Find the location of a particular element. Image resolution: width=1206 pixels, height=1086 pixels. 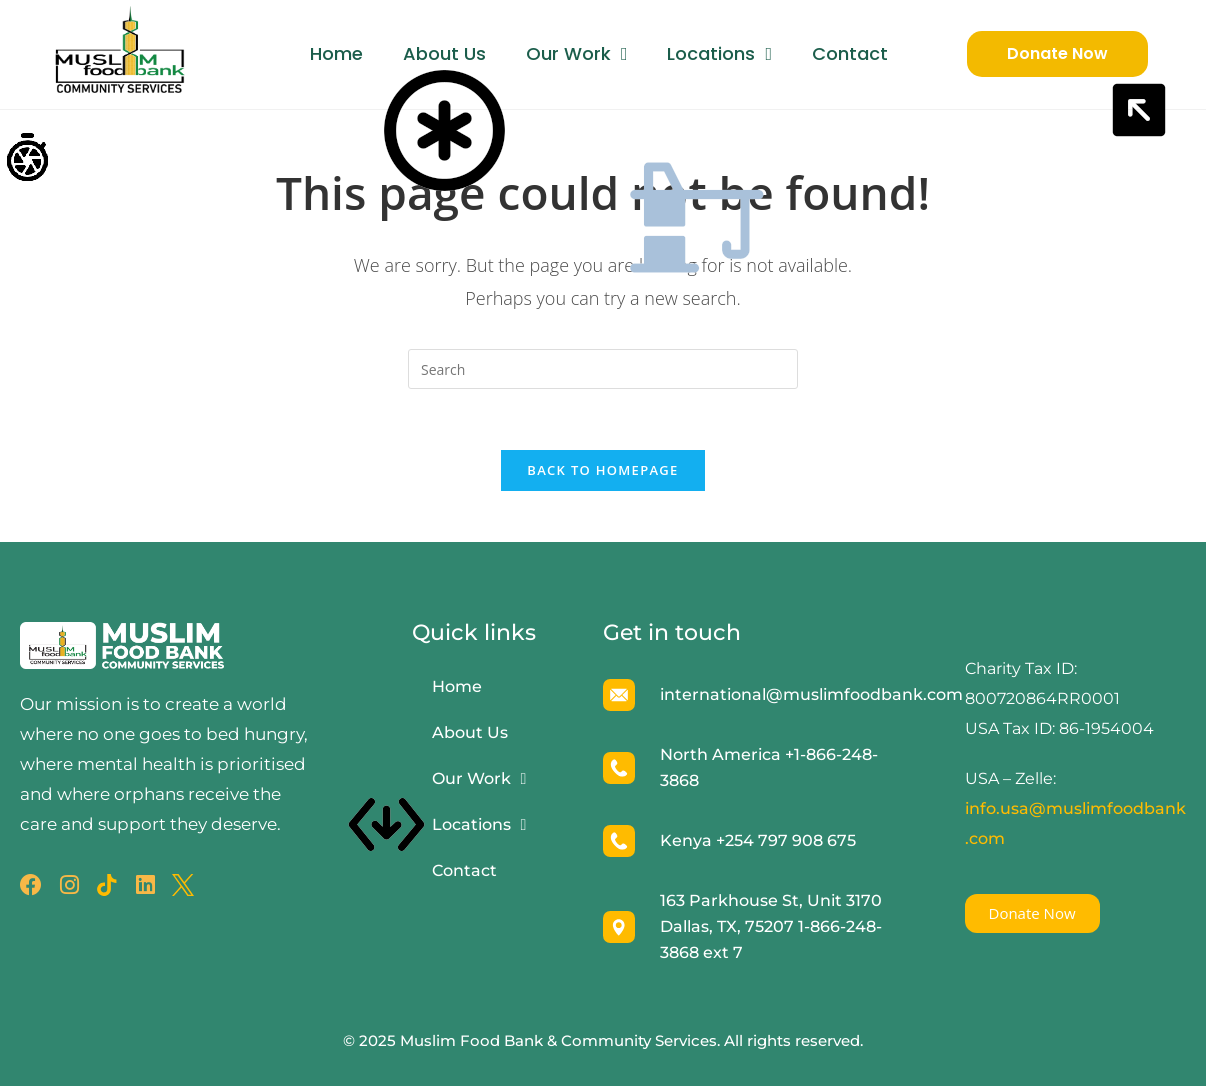

access medical or health features is located at coordinates (444, 130).